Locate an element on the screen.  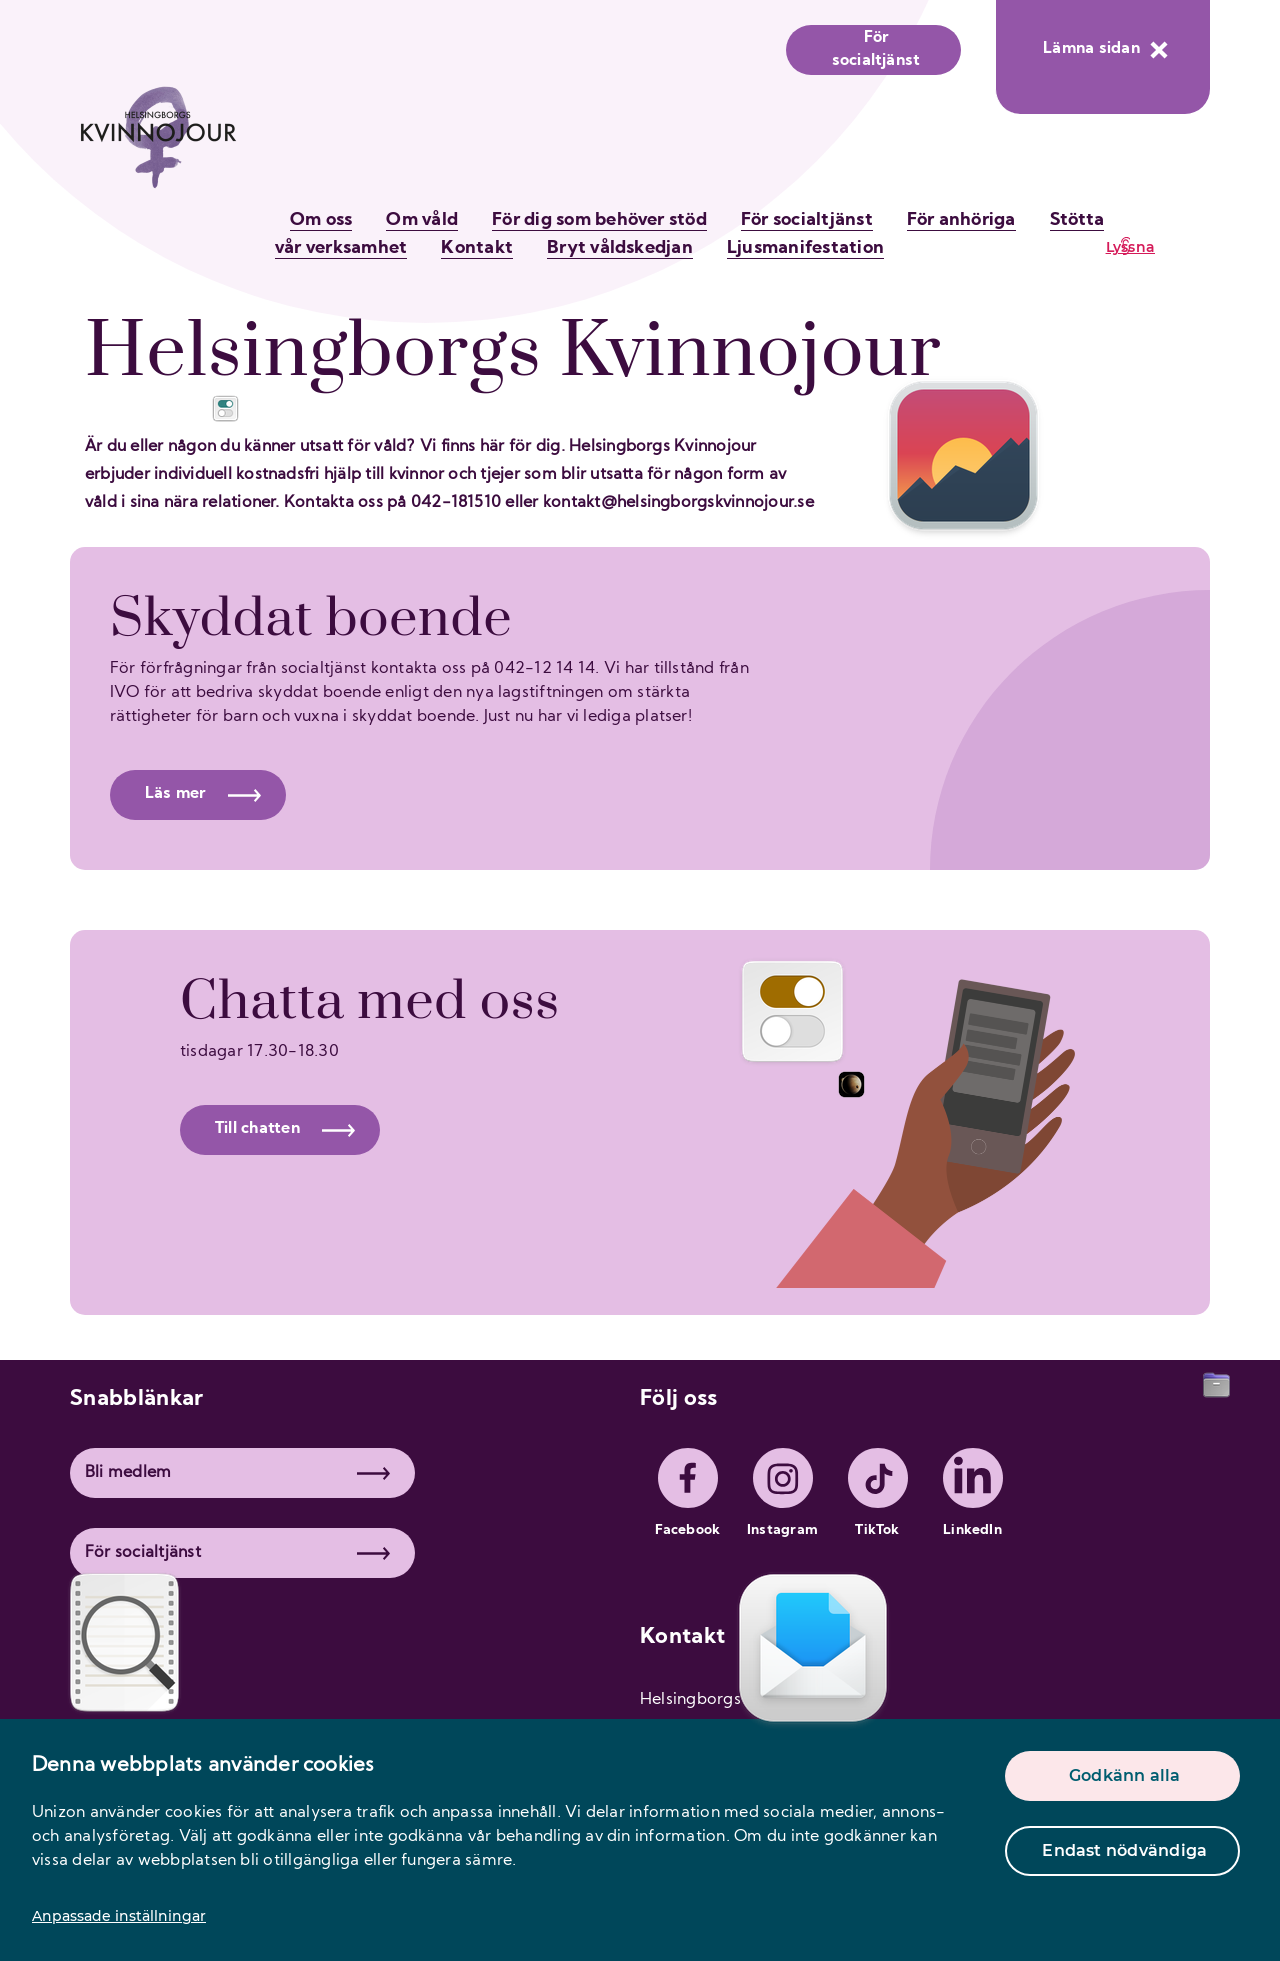
open the log viewer application is located at coordinates (124, 1642).